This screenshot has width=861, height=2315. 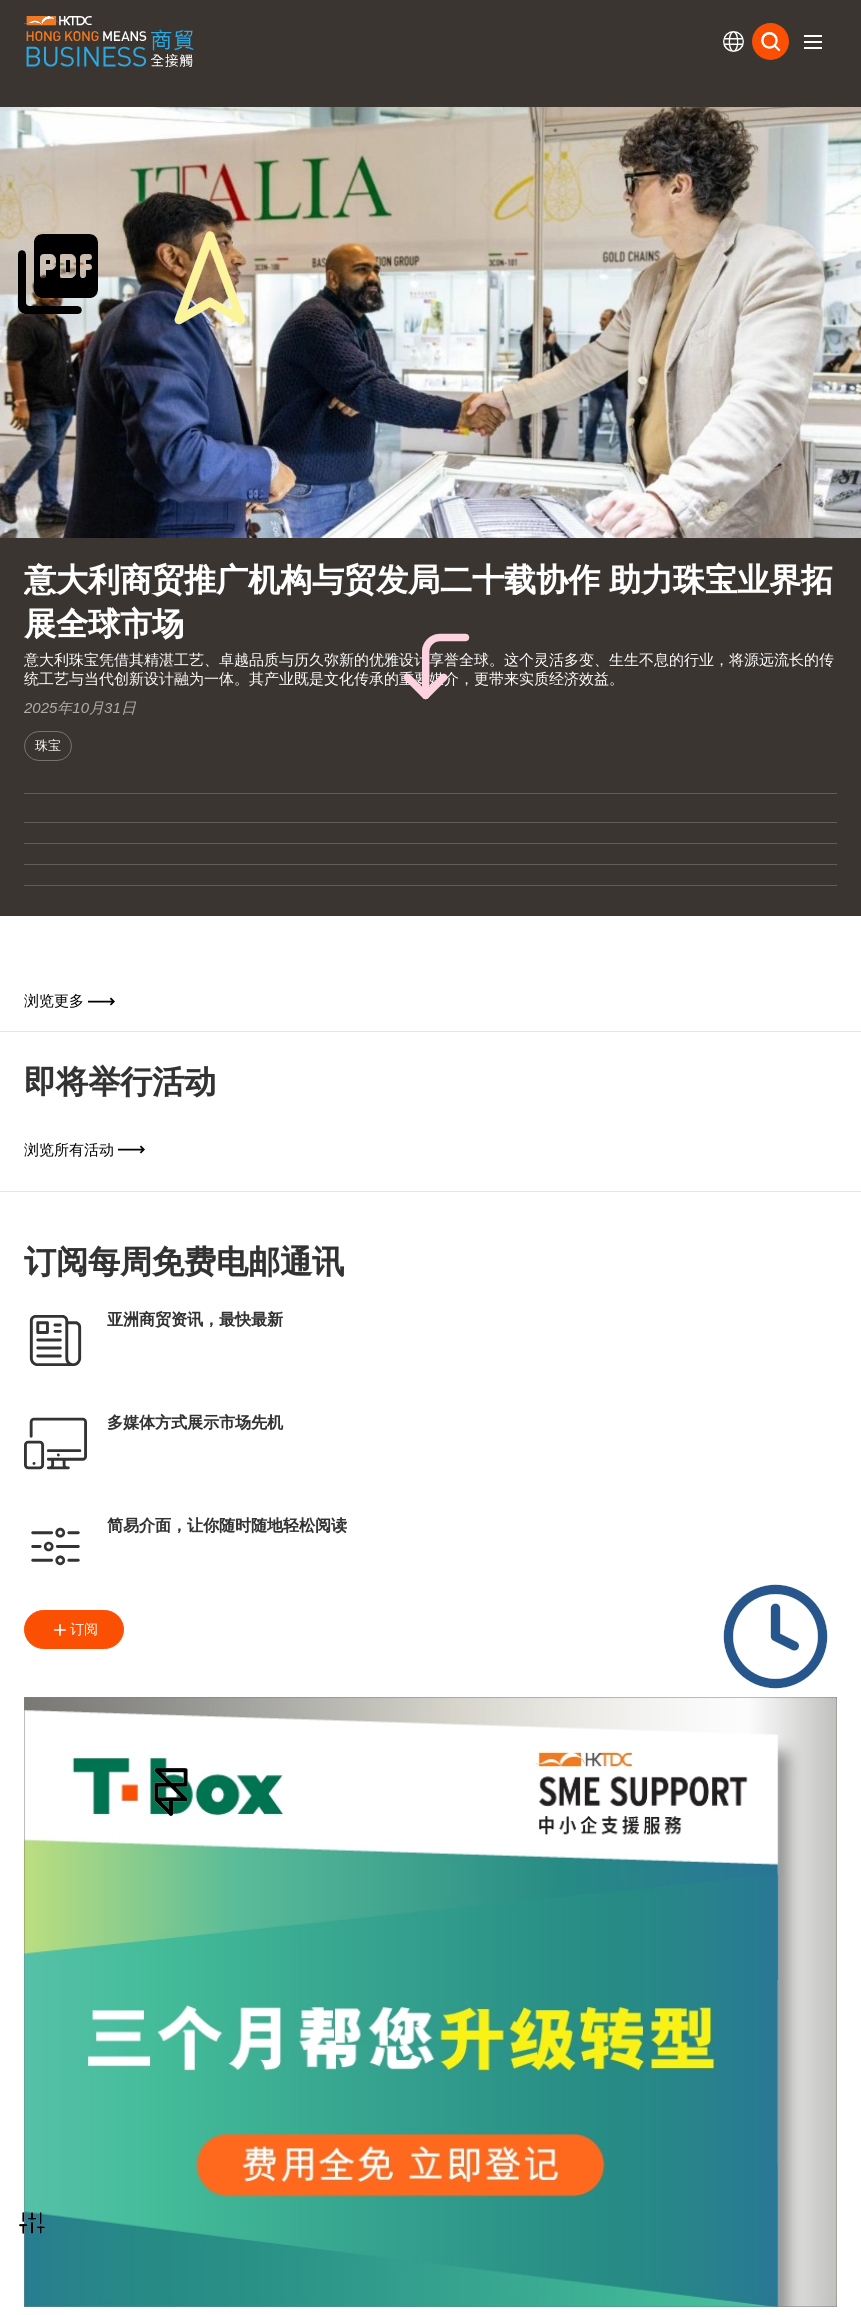 What do you see at coordinates (210, 280) in the screenshot?
I see `navigate to current location` at bounding box center [210, 280].